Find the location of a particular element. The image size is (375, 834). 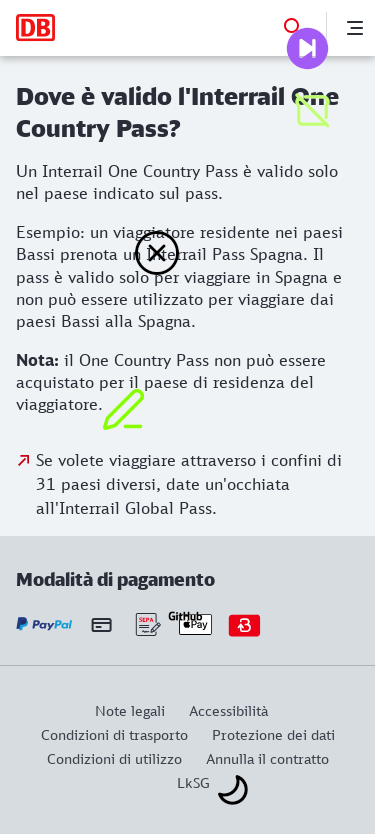

skip to the next track is located at coordinates (307, 48).